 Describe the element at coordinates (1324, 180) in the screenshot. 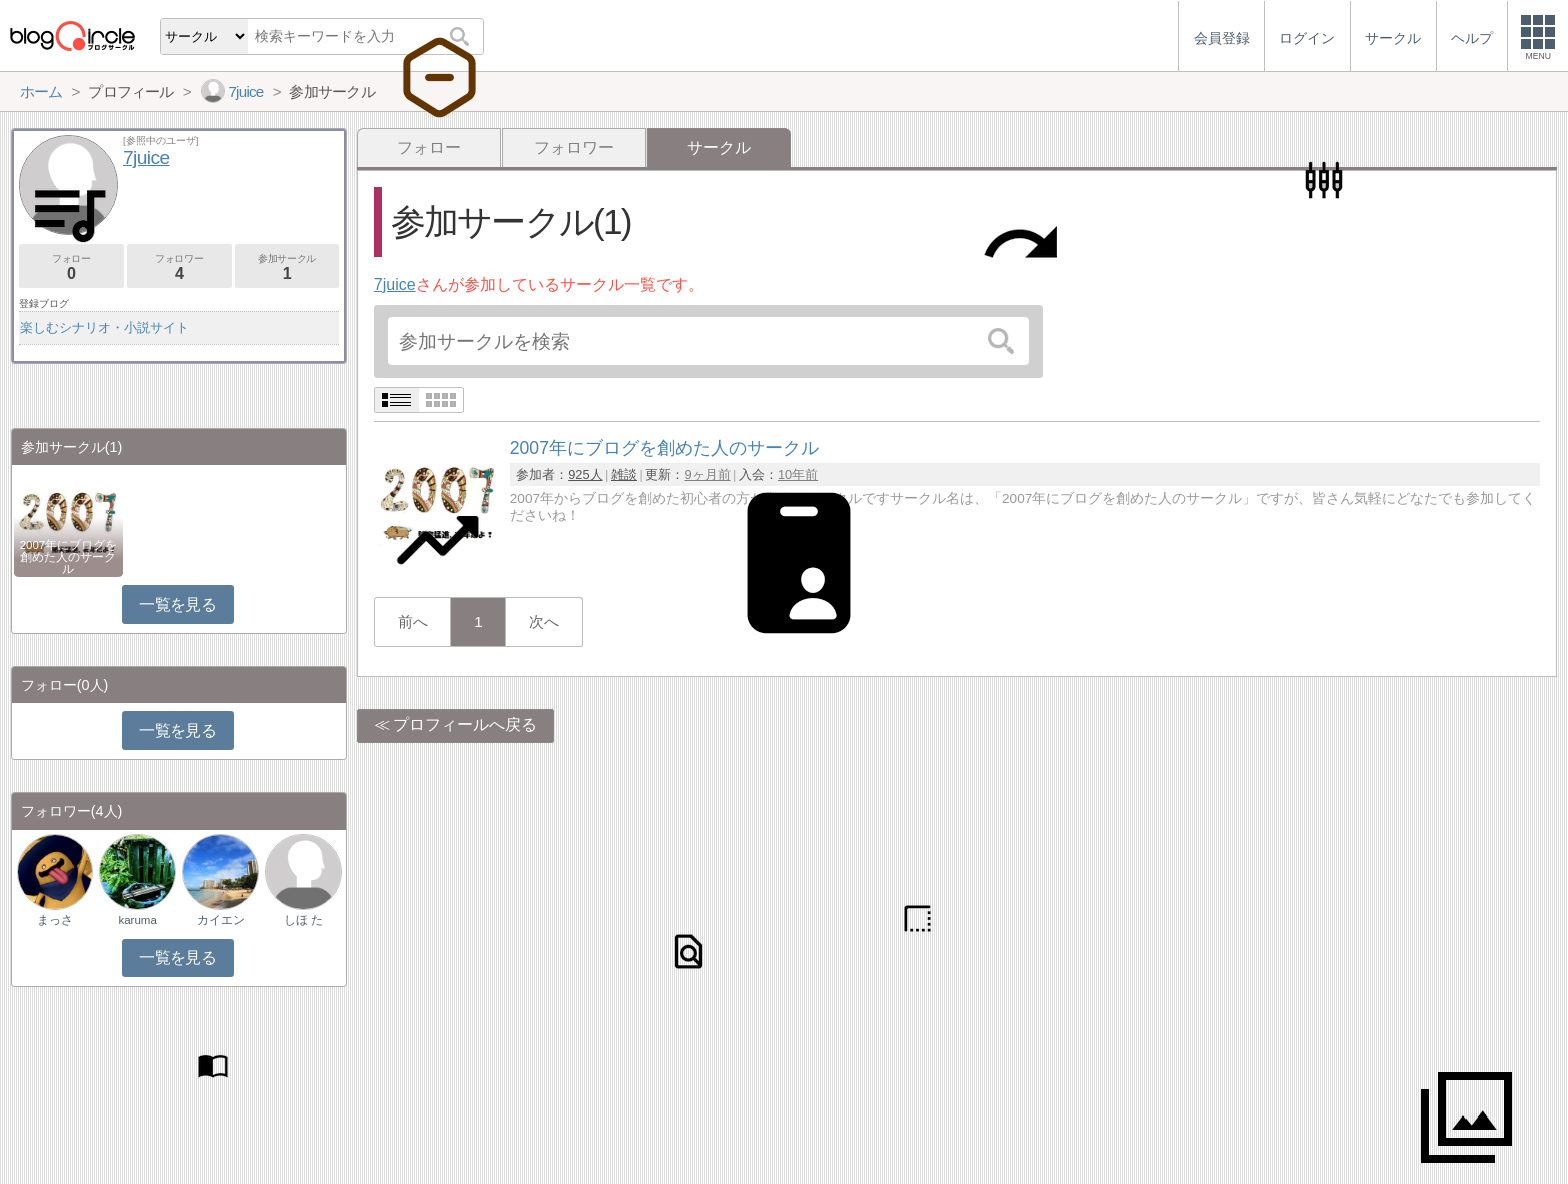

I see `configure audio or video input connections` at that location.